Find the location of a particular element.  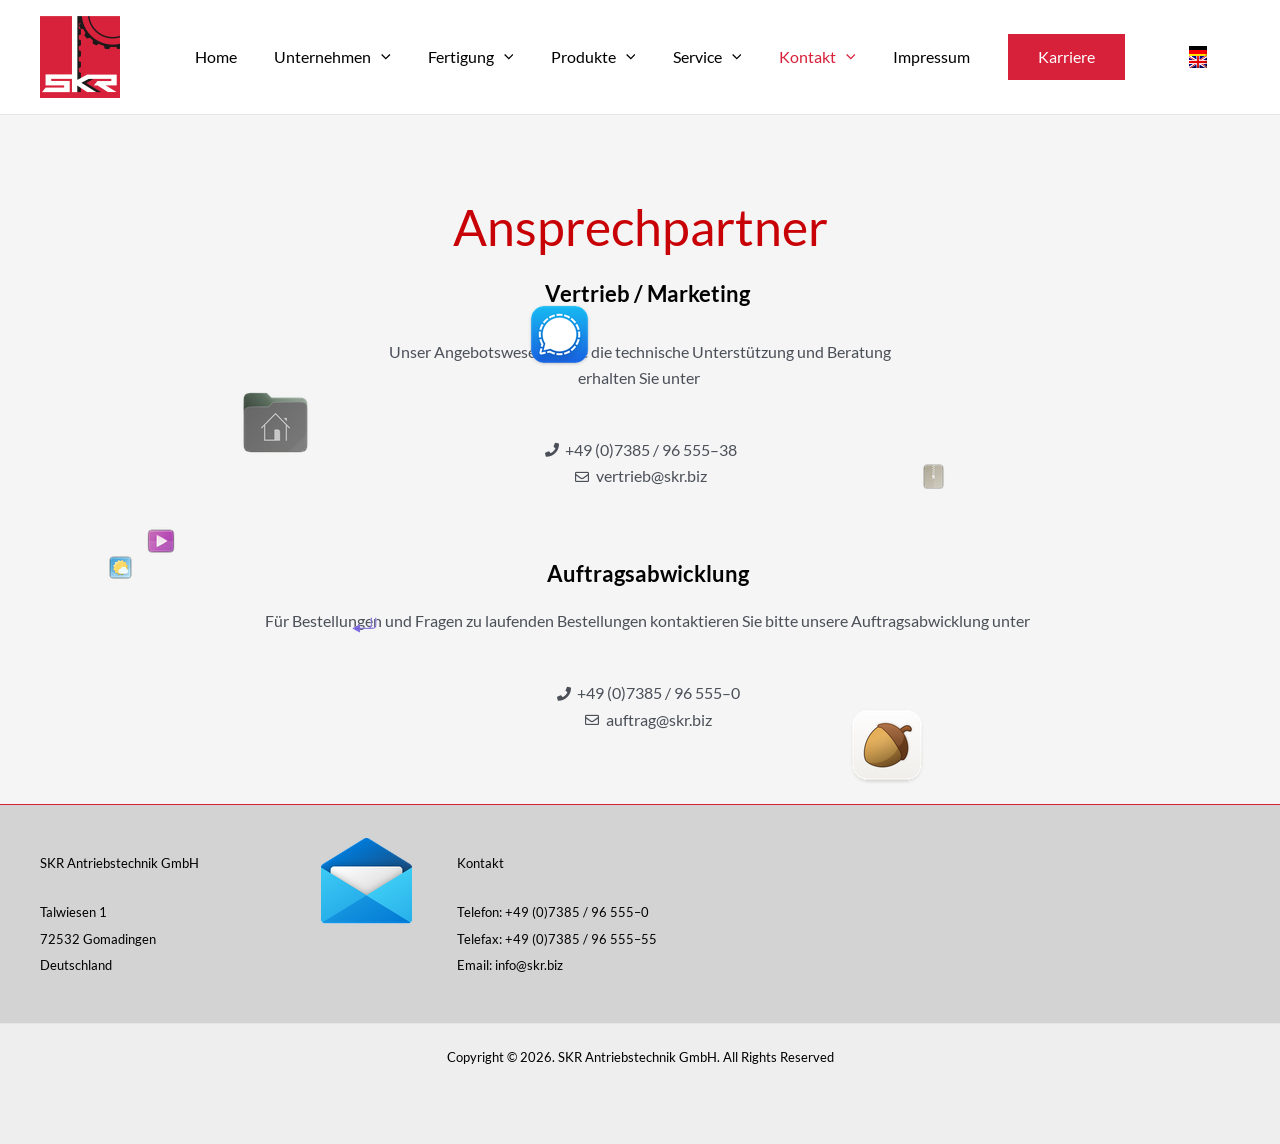

open Signal messenger is located at coordinates (559, 334).